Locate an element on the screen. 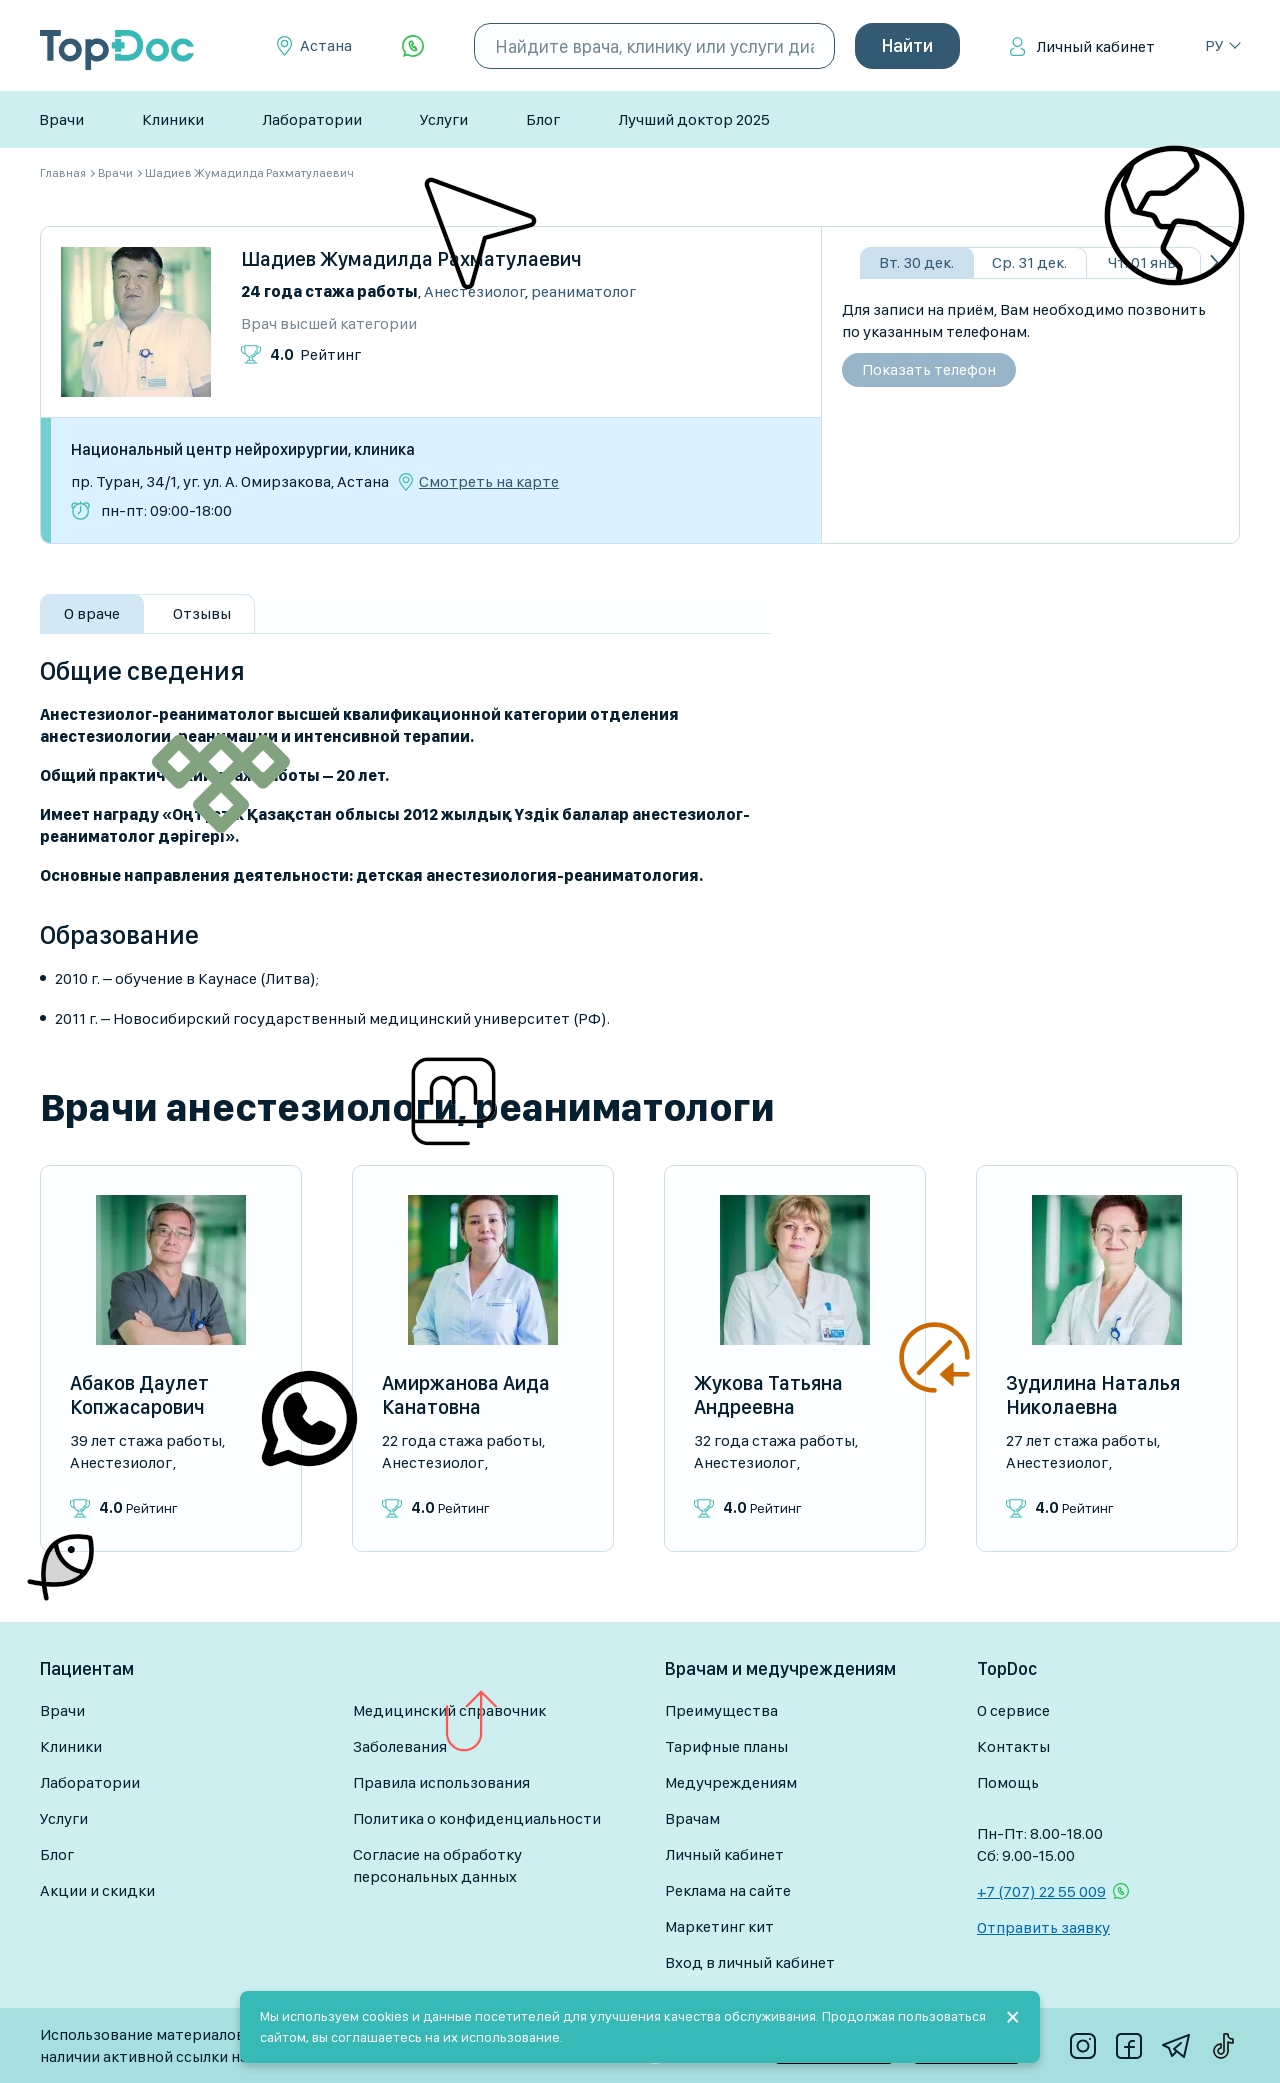 The width and height of the screenshot is (1280, 2083). switch to international or global settings is located at coordinates (1174, 215).